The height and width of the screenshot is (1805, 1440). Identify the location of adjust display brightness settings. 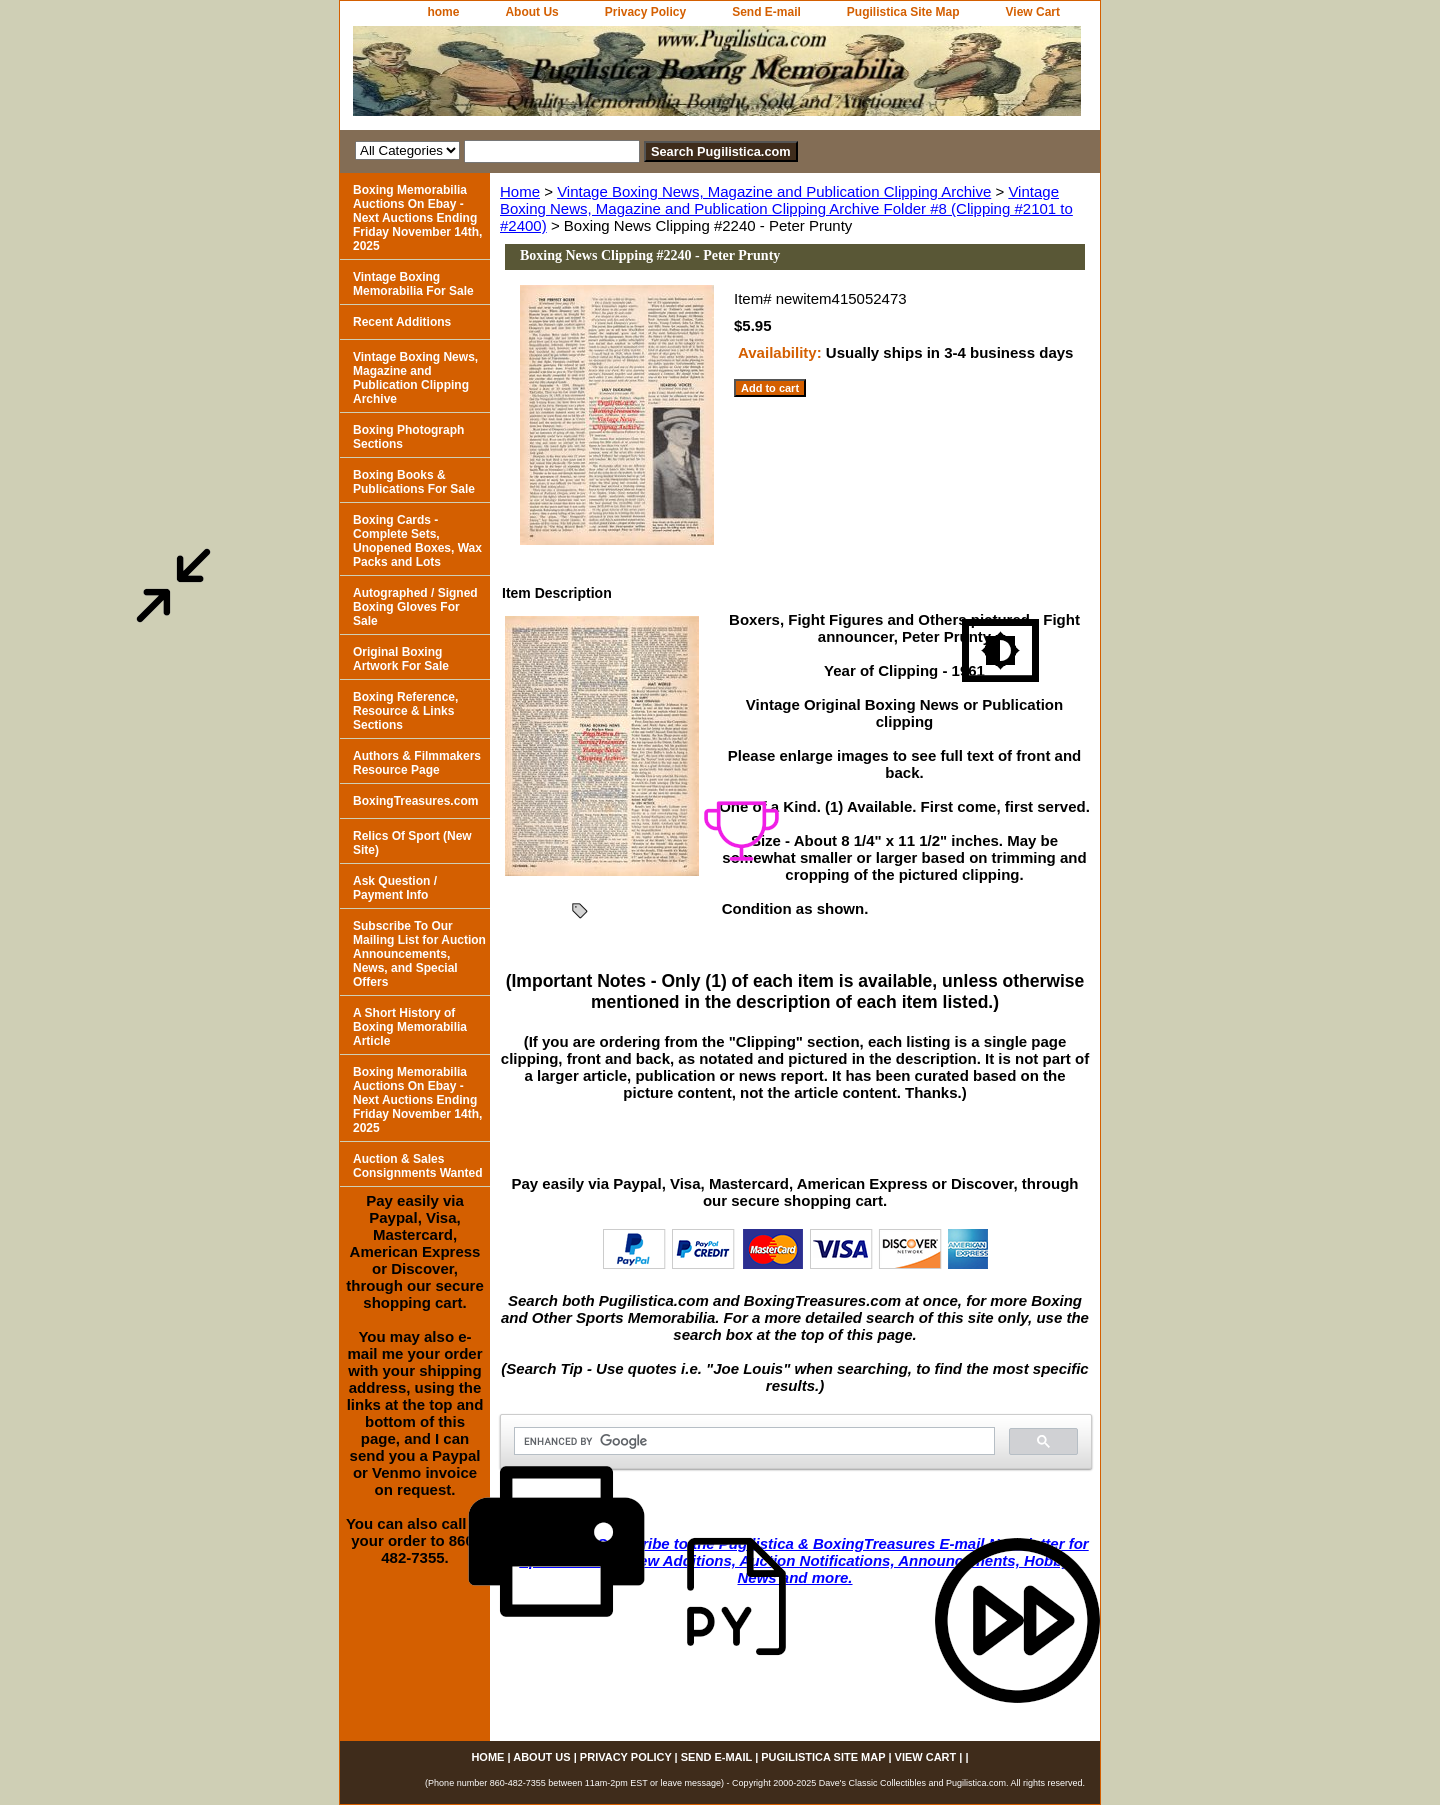
(1000, 650).